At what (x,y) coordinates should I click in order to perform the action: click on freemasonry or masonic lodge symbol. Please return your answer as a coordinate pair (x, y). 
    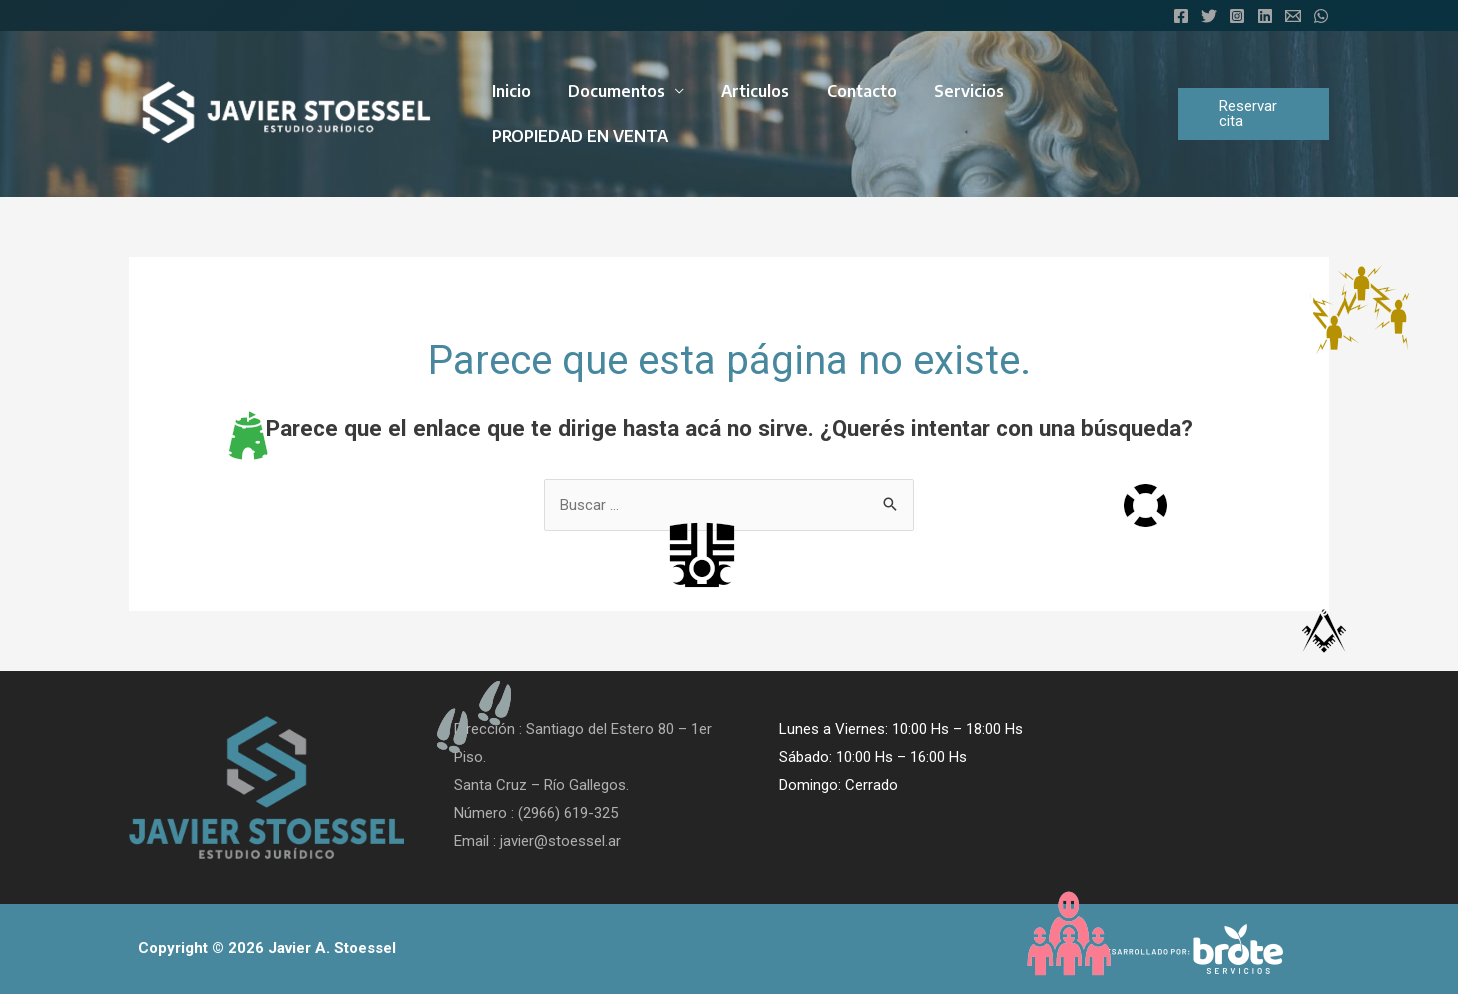
    Looking at the image, I should click on (1324, 631).